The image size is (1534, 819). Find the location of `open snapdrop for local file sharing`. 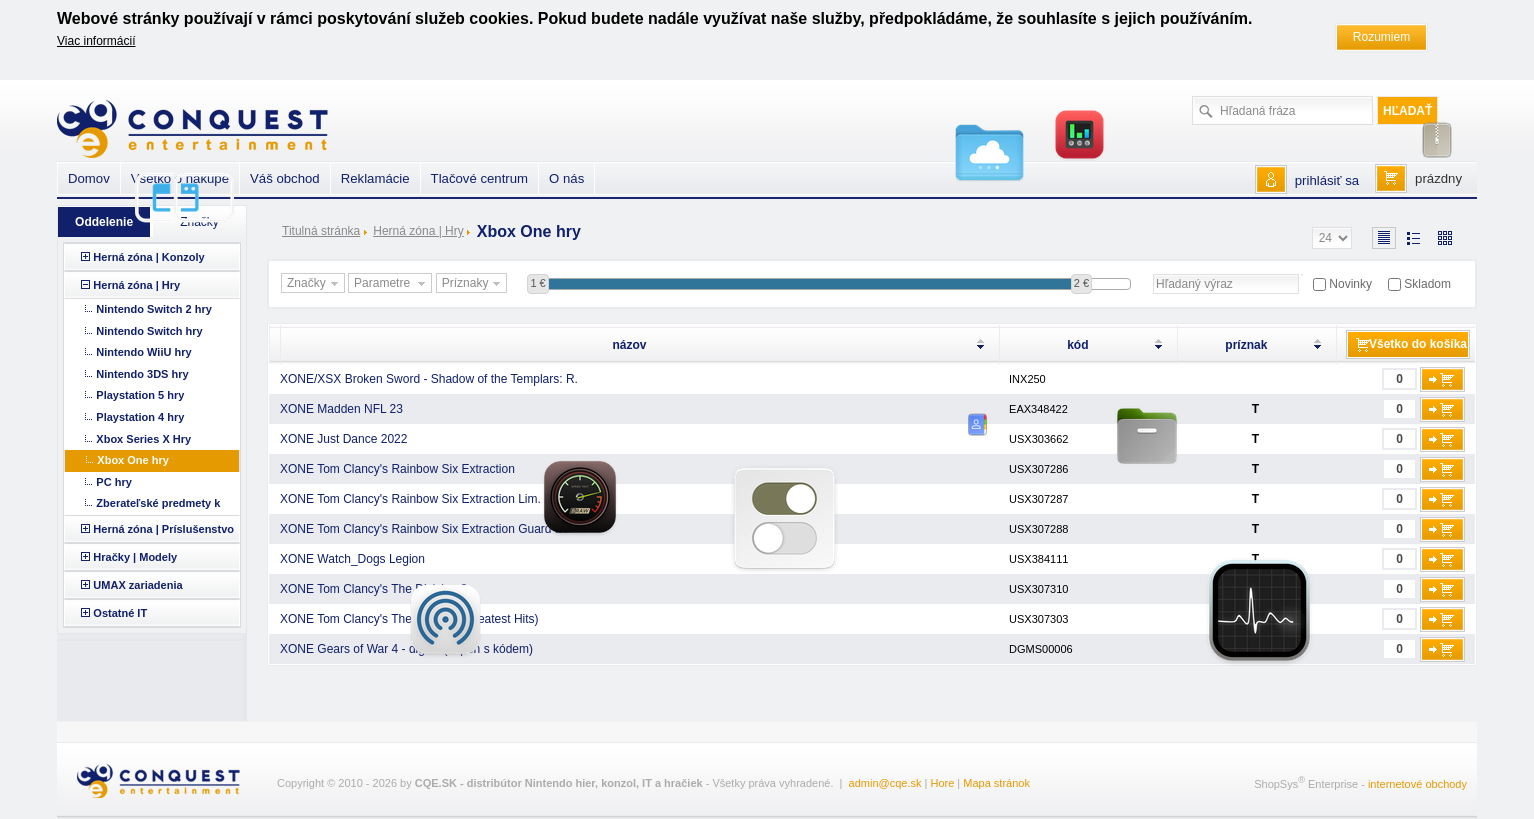

open snapdrop for local file sharing is located at coordinates (445, 619).